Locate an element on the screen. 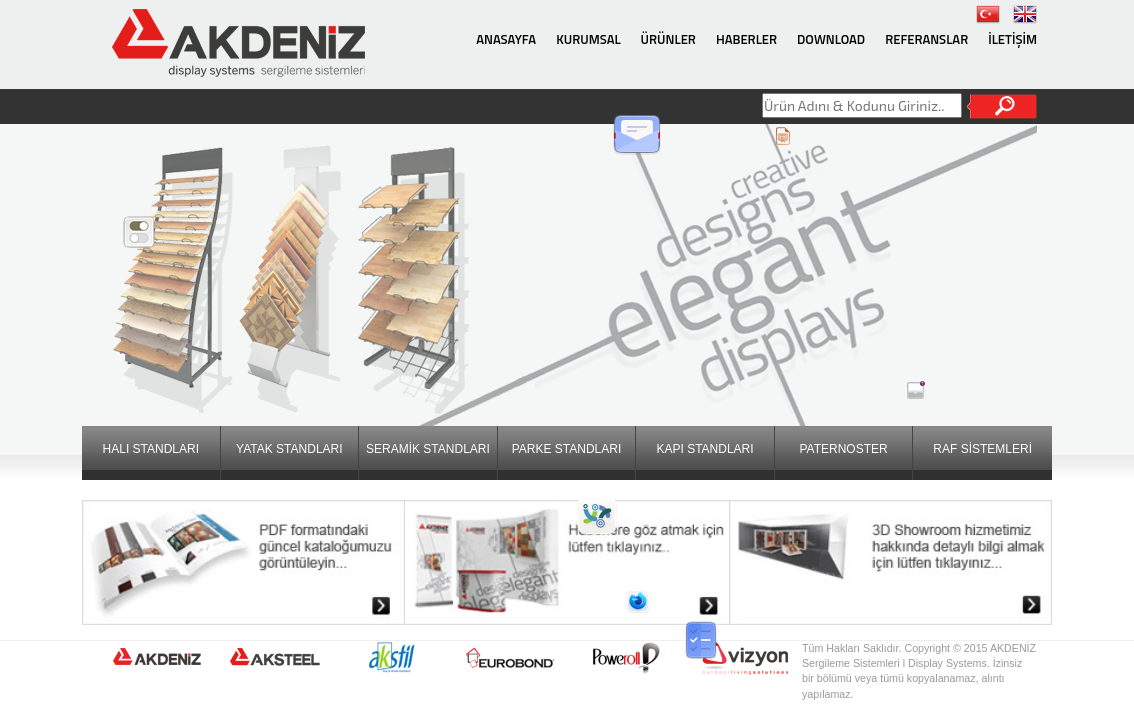 The image size is (1134, 720). open the mail app is located at coordinates (637, 134).